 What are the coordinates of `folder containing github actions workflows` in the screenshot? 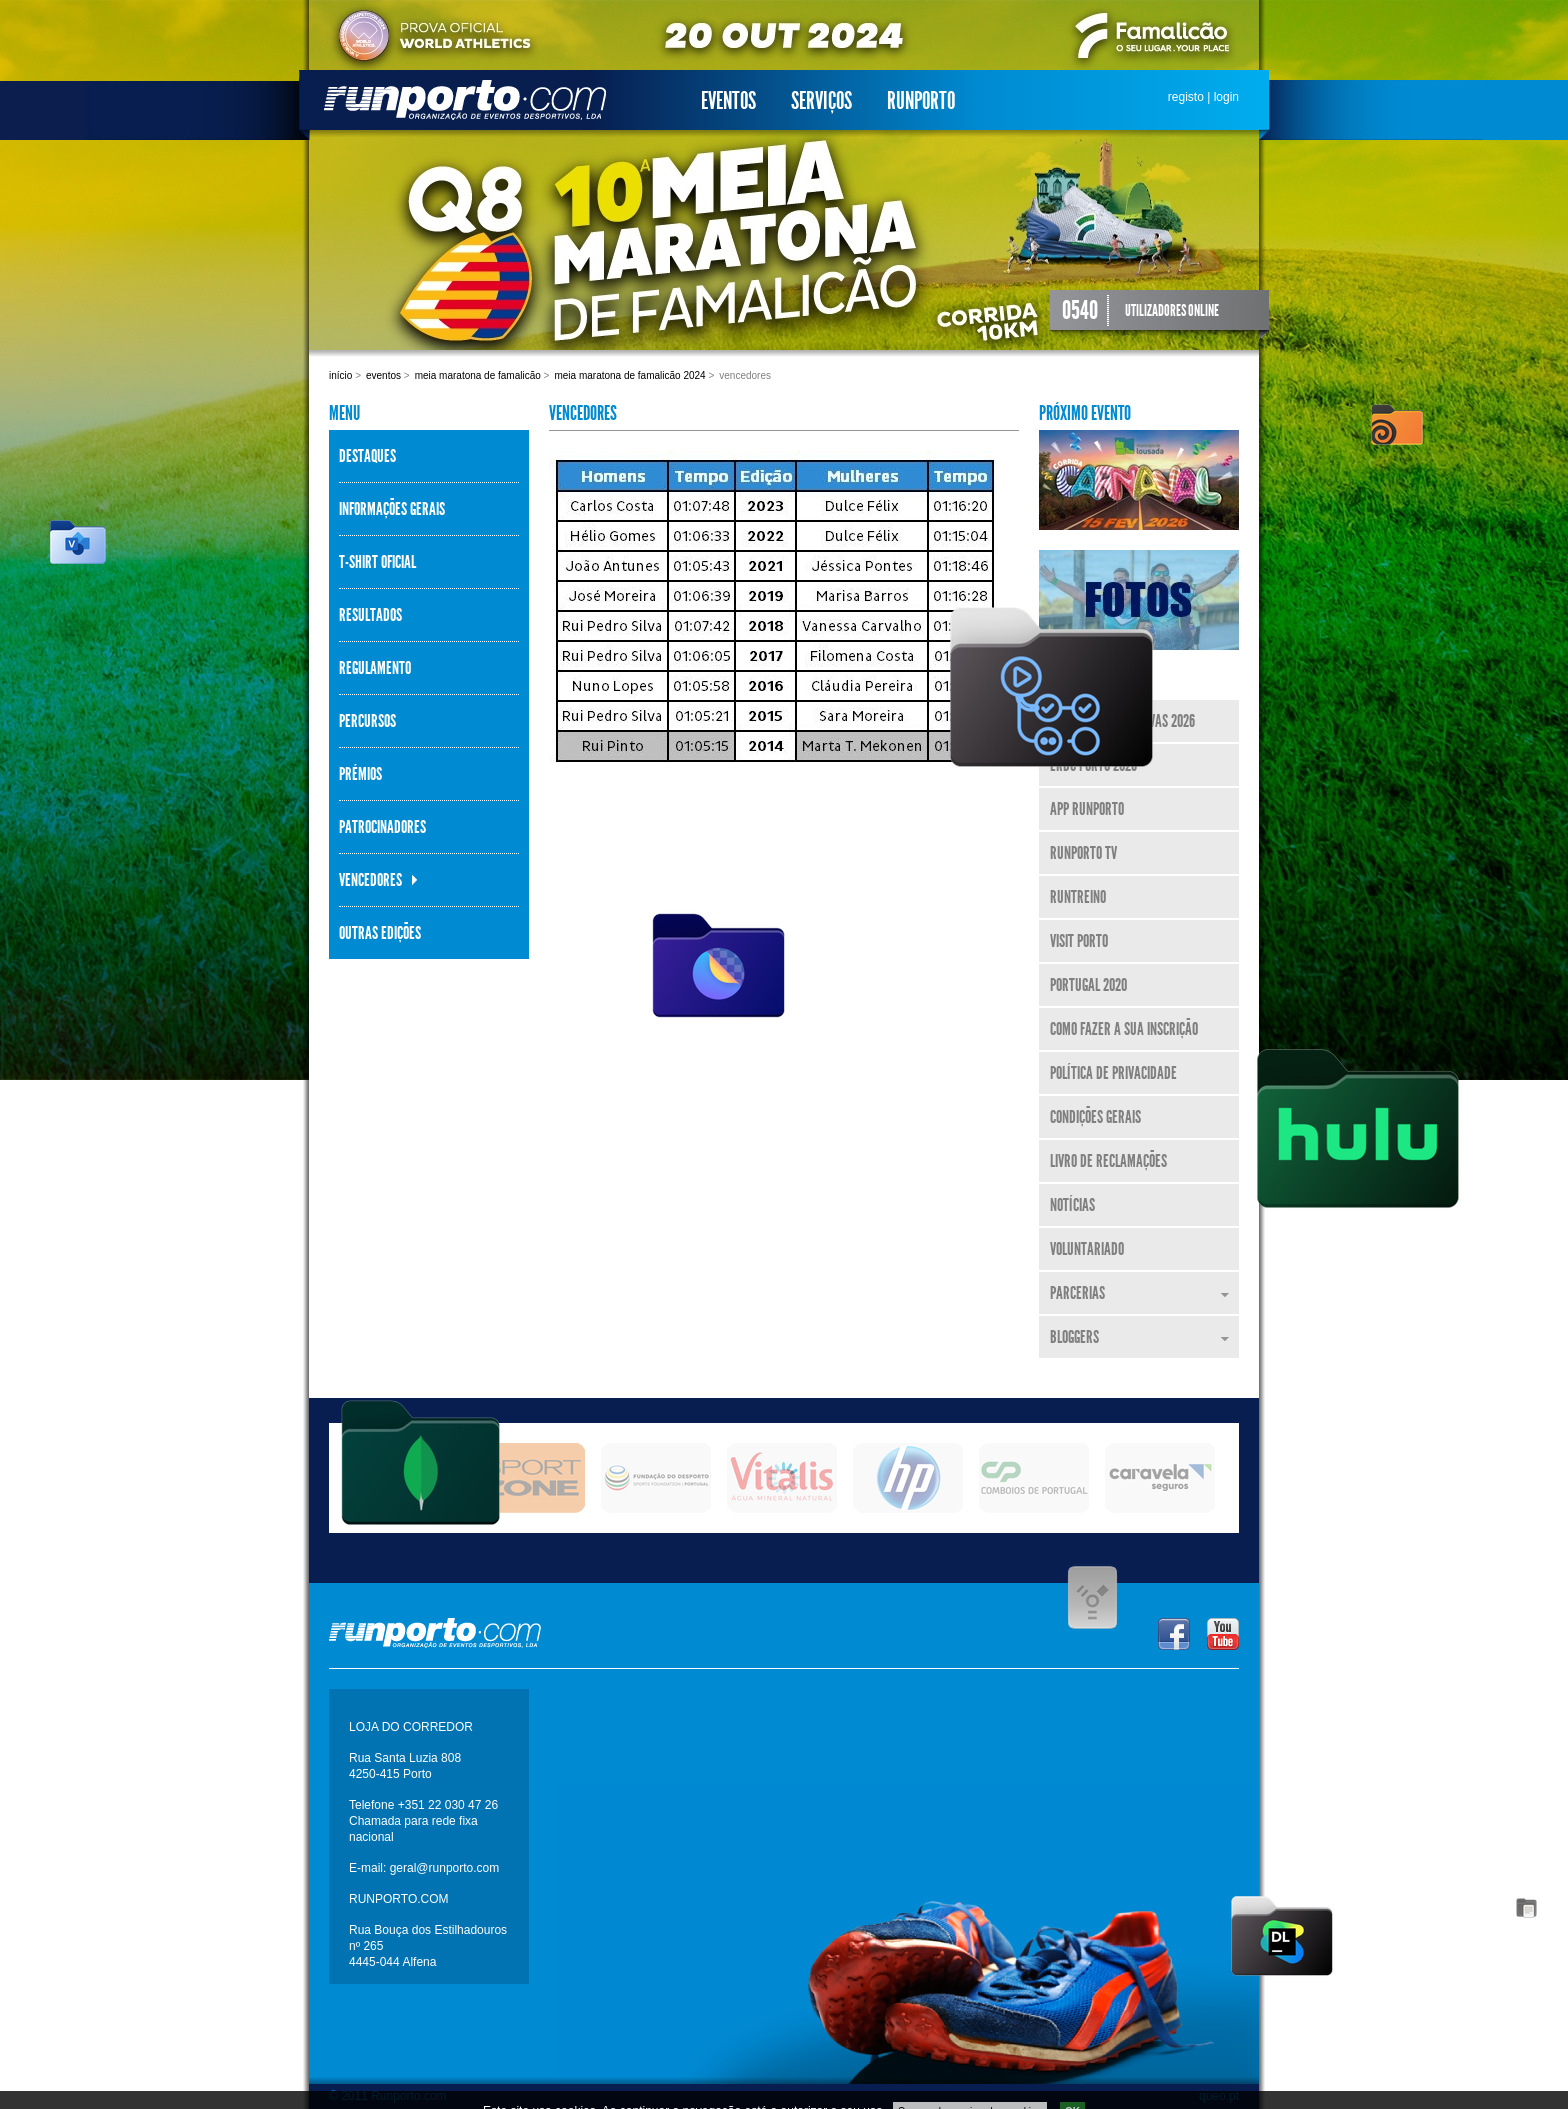 It's located at (1050, 692).